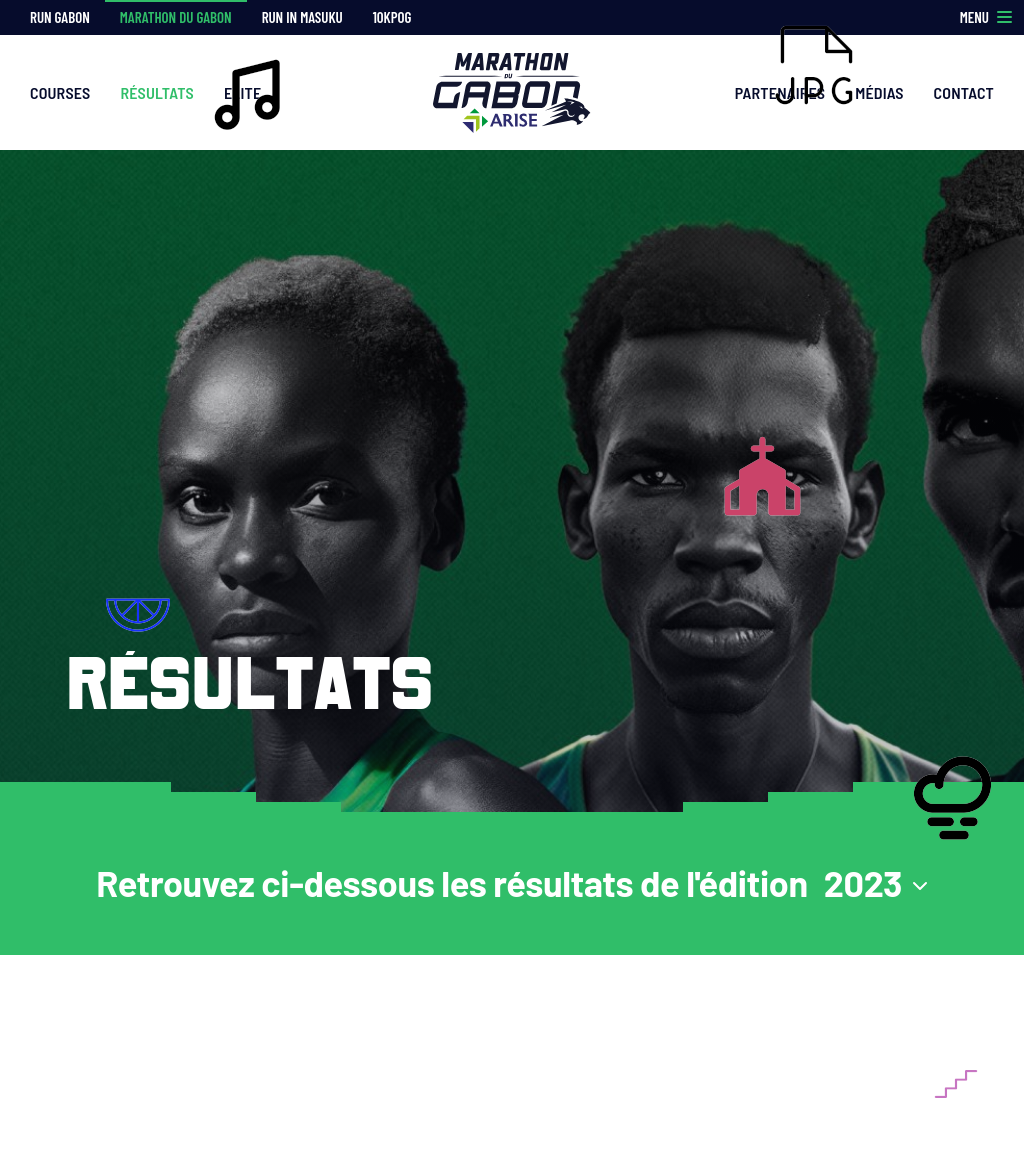 Image resolution: width=1024 pixels, height=1153 pixels. Describe the element at coordinates (251, 96) in the screenshot. I see `access music library or audio files` at that location.